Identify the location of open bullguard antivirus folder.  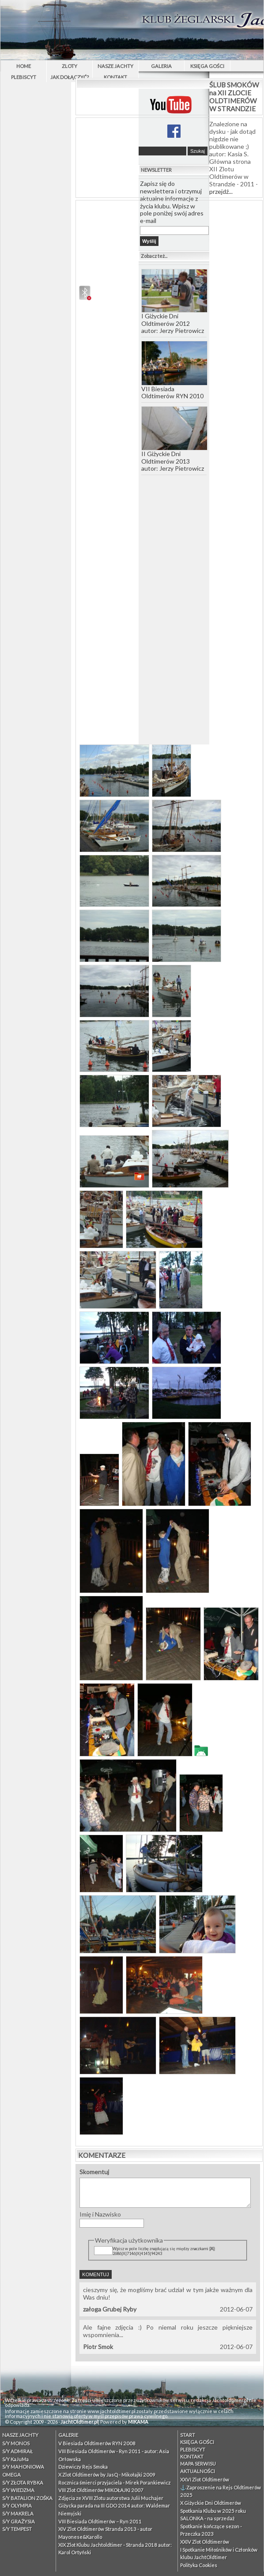
(139, 1176).